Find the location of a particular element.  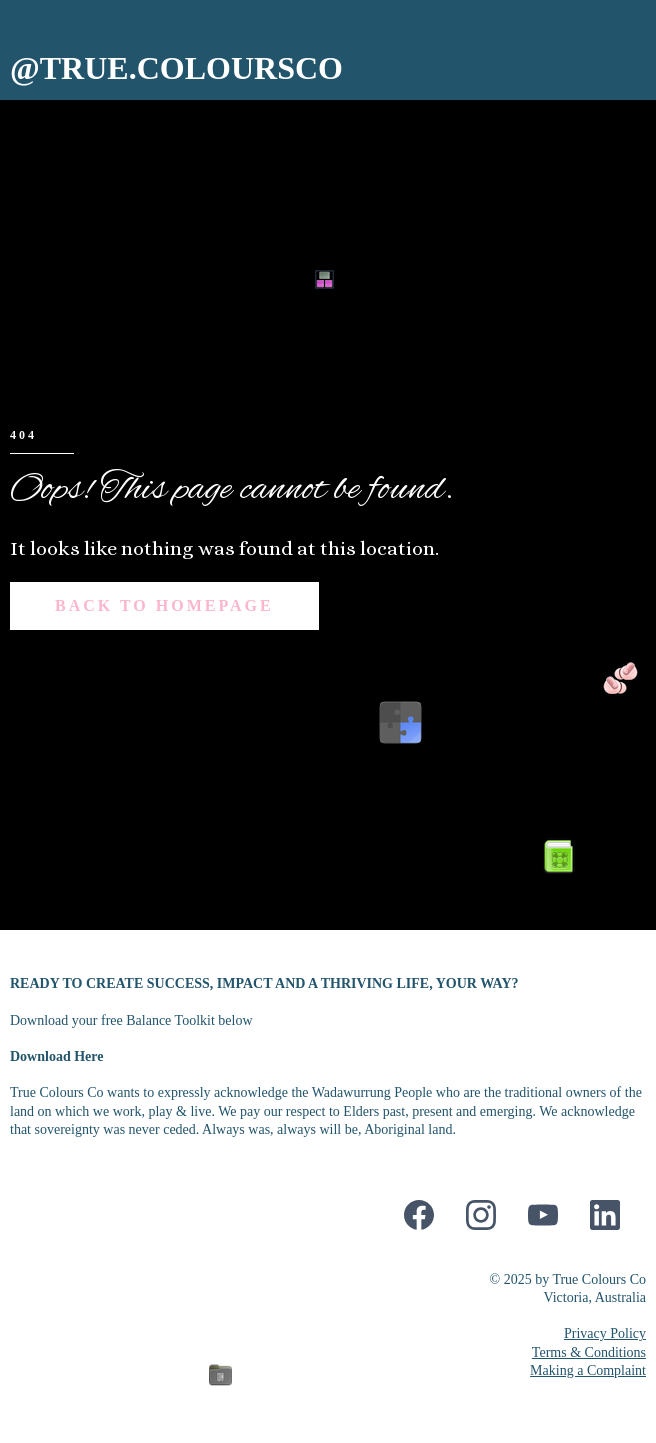

select all items in the current view is located at coordinates (324, 279).